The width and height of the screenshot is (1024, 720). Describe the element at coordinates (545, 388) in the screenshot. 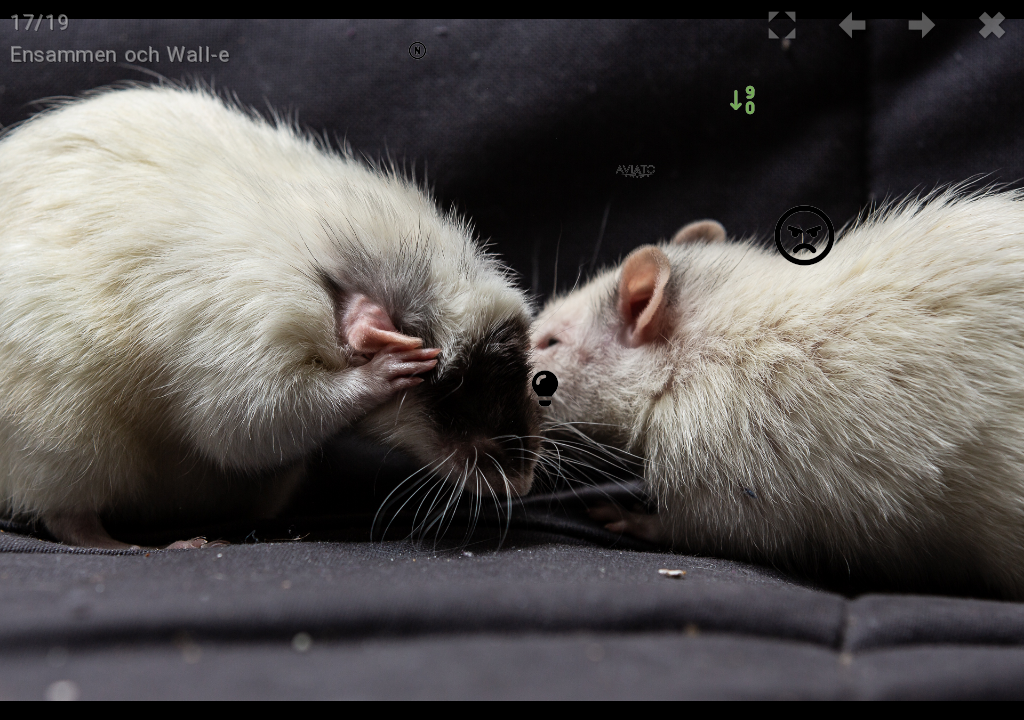

I see `access tips or helpful suggestions` at that location.